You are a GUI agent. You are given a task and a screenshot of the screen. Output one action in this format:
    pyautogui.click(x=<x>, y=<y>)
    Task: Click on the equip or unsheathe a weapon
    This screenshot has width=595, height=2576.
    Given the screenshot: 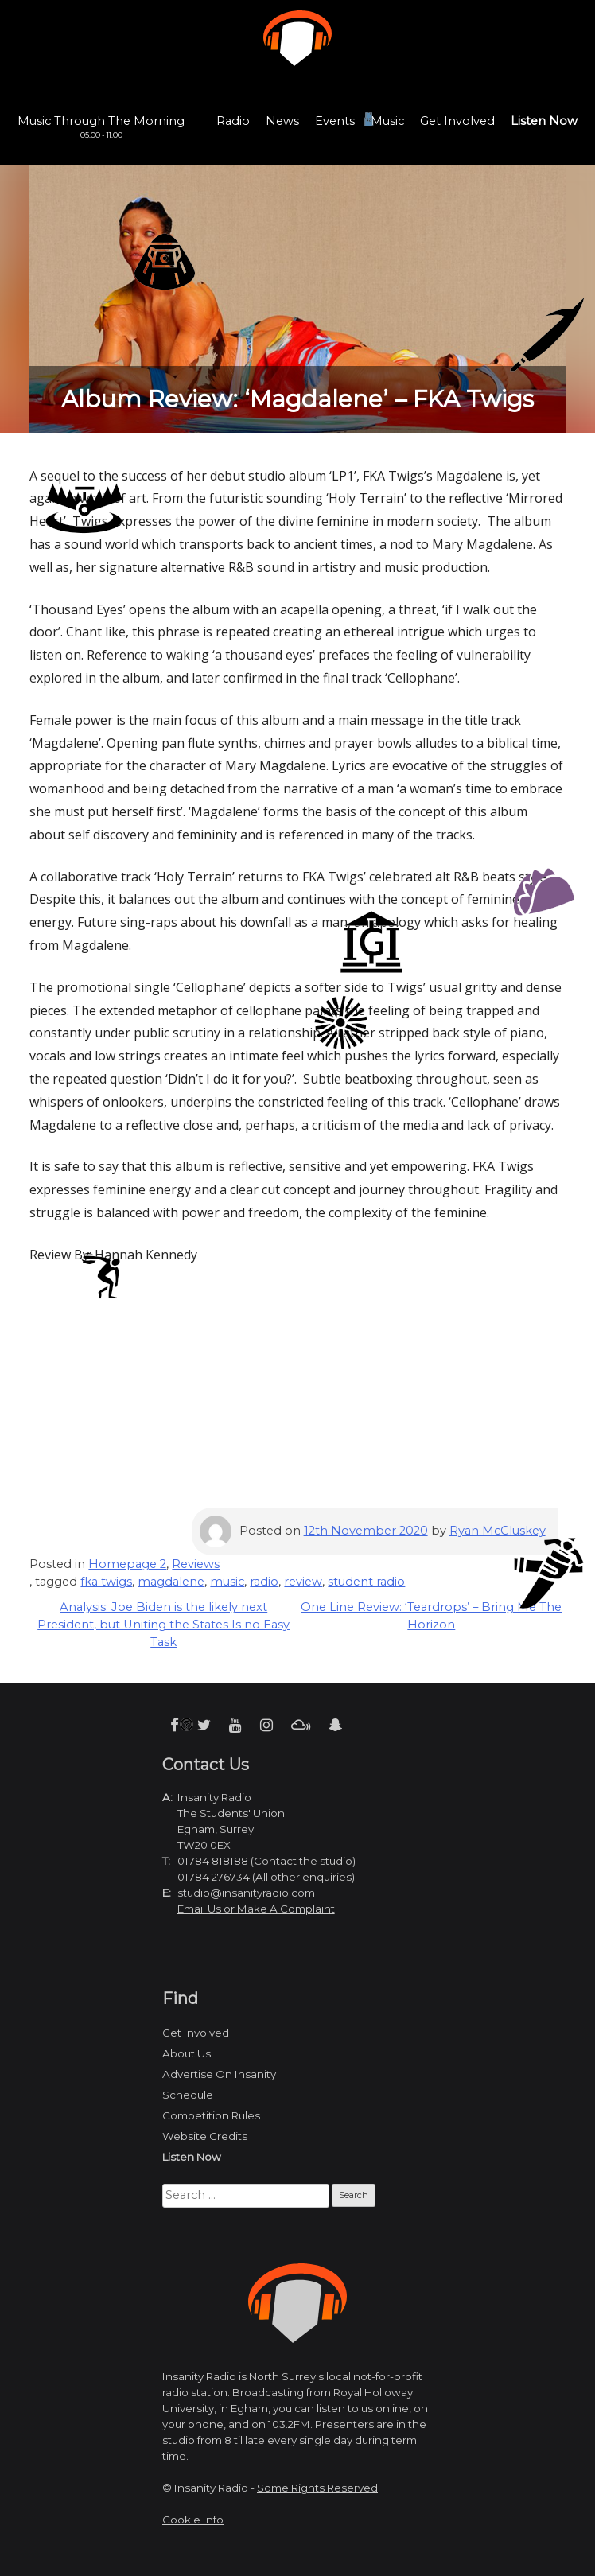 What is the action you would take?
    pyautogui.click(x=548, y=1573)
    